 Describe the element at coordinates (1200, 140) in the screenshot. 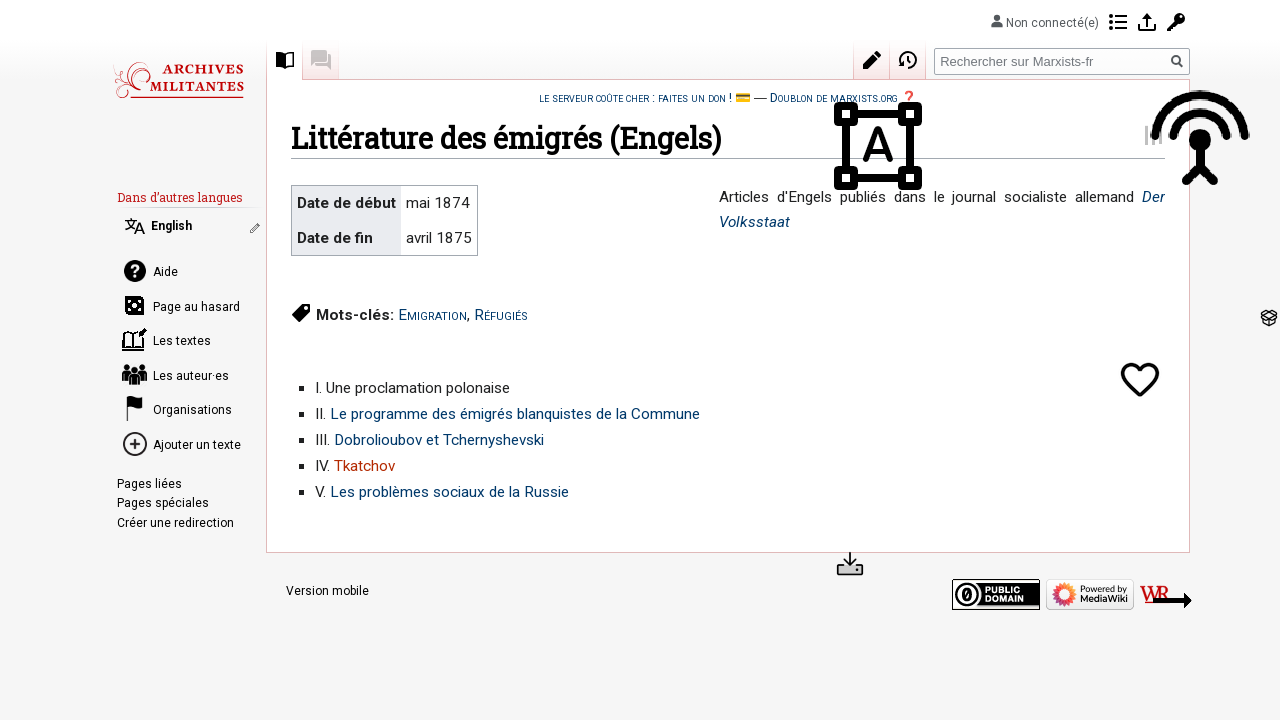

I see `access antenna or broadcast settings` at that location.